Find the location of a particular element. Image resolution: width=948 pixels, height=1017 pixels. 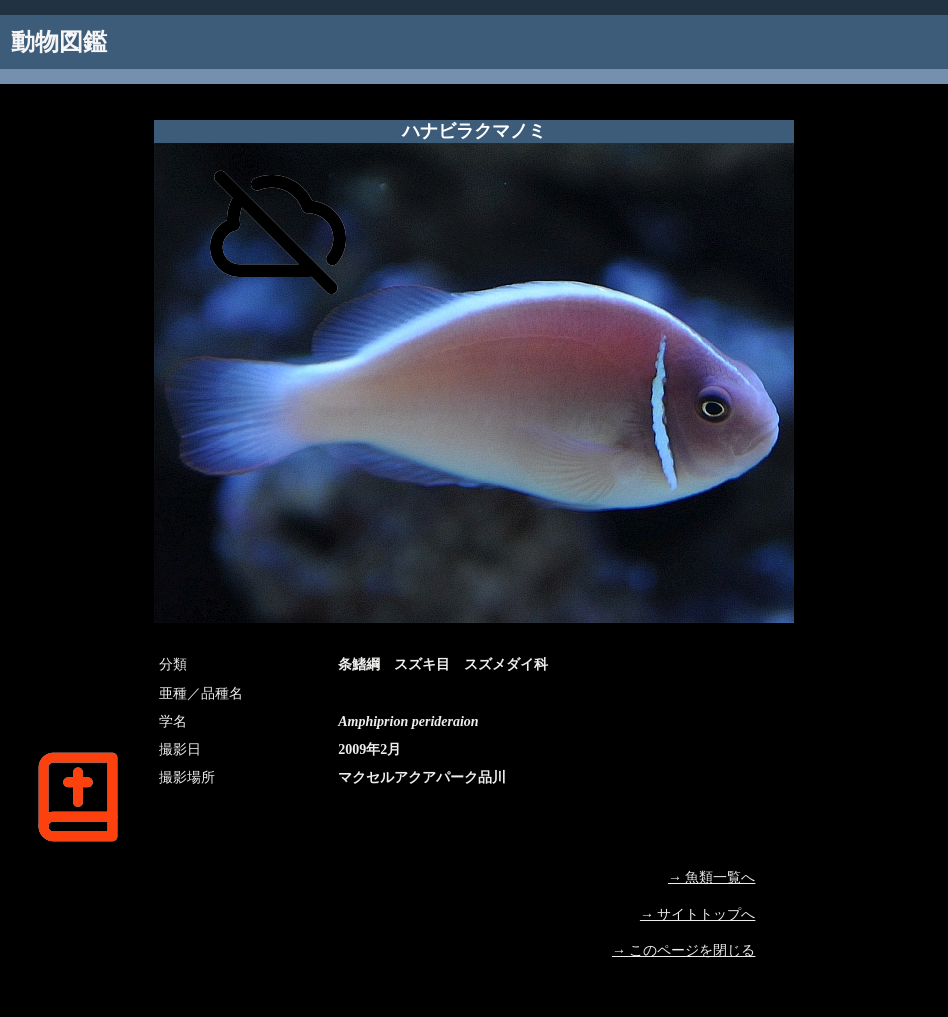

access religious texts or scriptures is located at coordinates (78, 797).